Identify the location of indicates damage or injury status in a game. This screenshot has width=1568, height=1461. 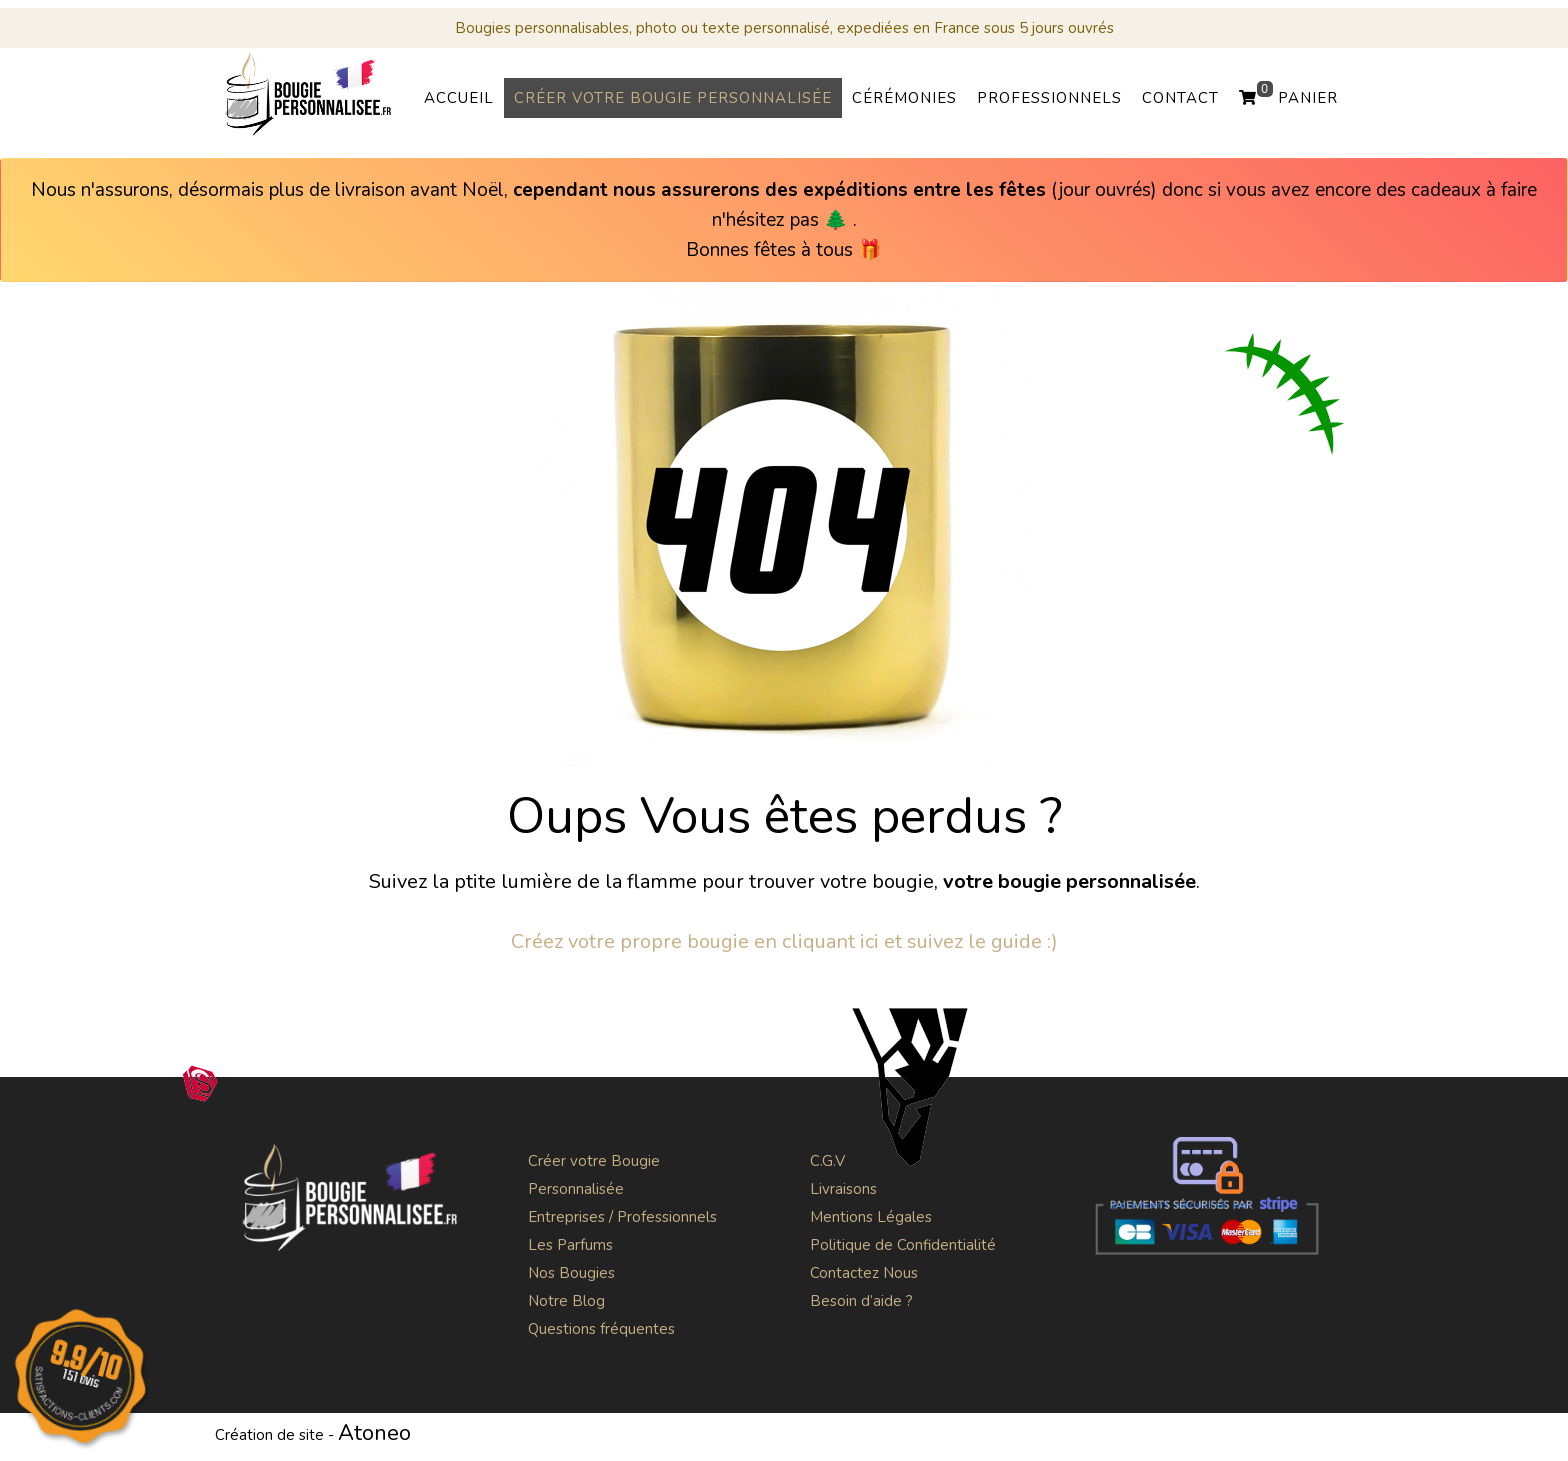
(1284, 395).